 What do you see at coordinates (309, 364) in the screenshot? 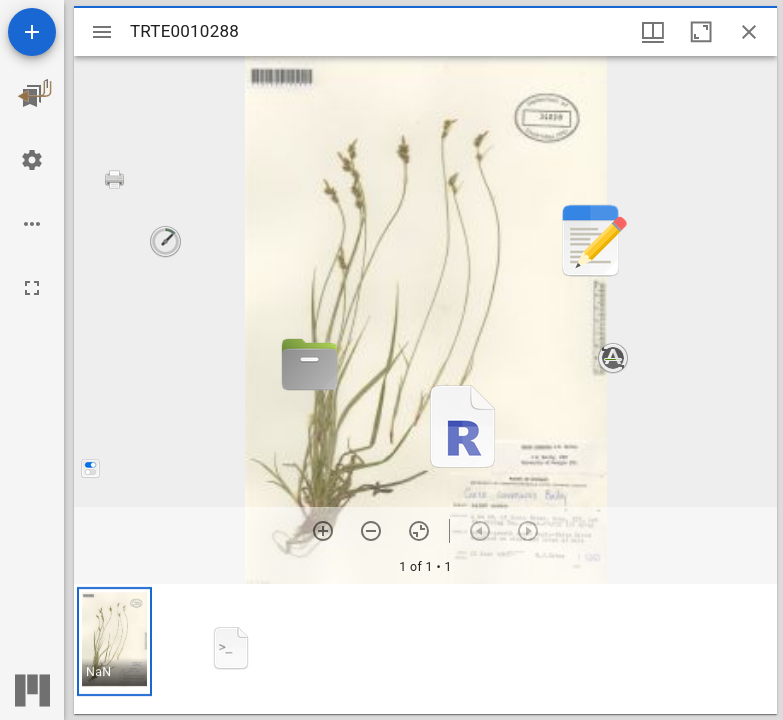
I see `open the file manager` at bounding box center [309, 364].